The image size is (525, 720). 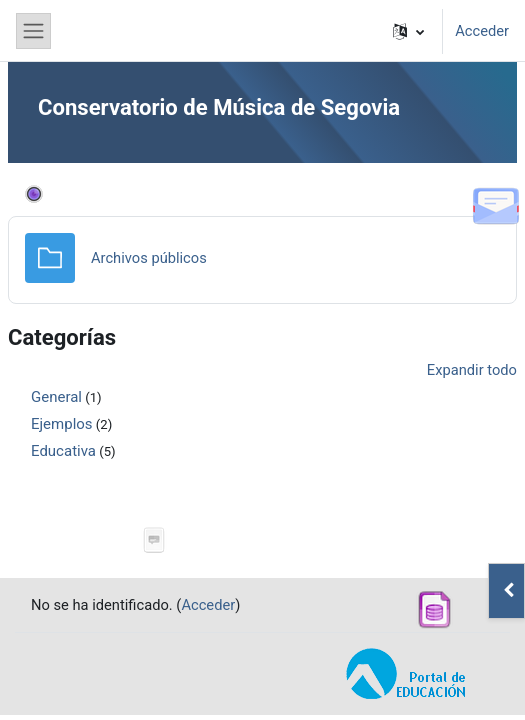 What do you see at coordinates (434, 609) in the screenshot?
I see `open a database template file` at bounding box center [434, 609].